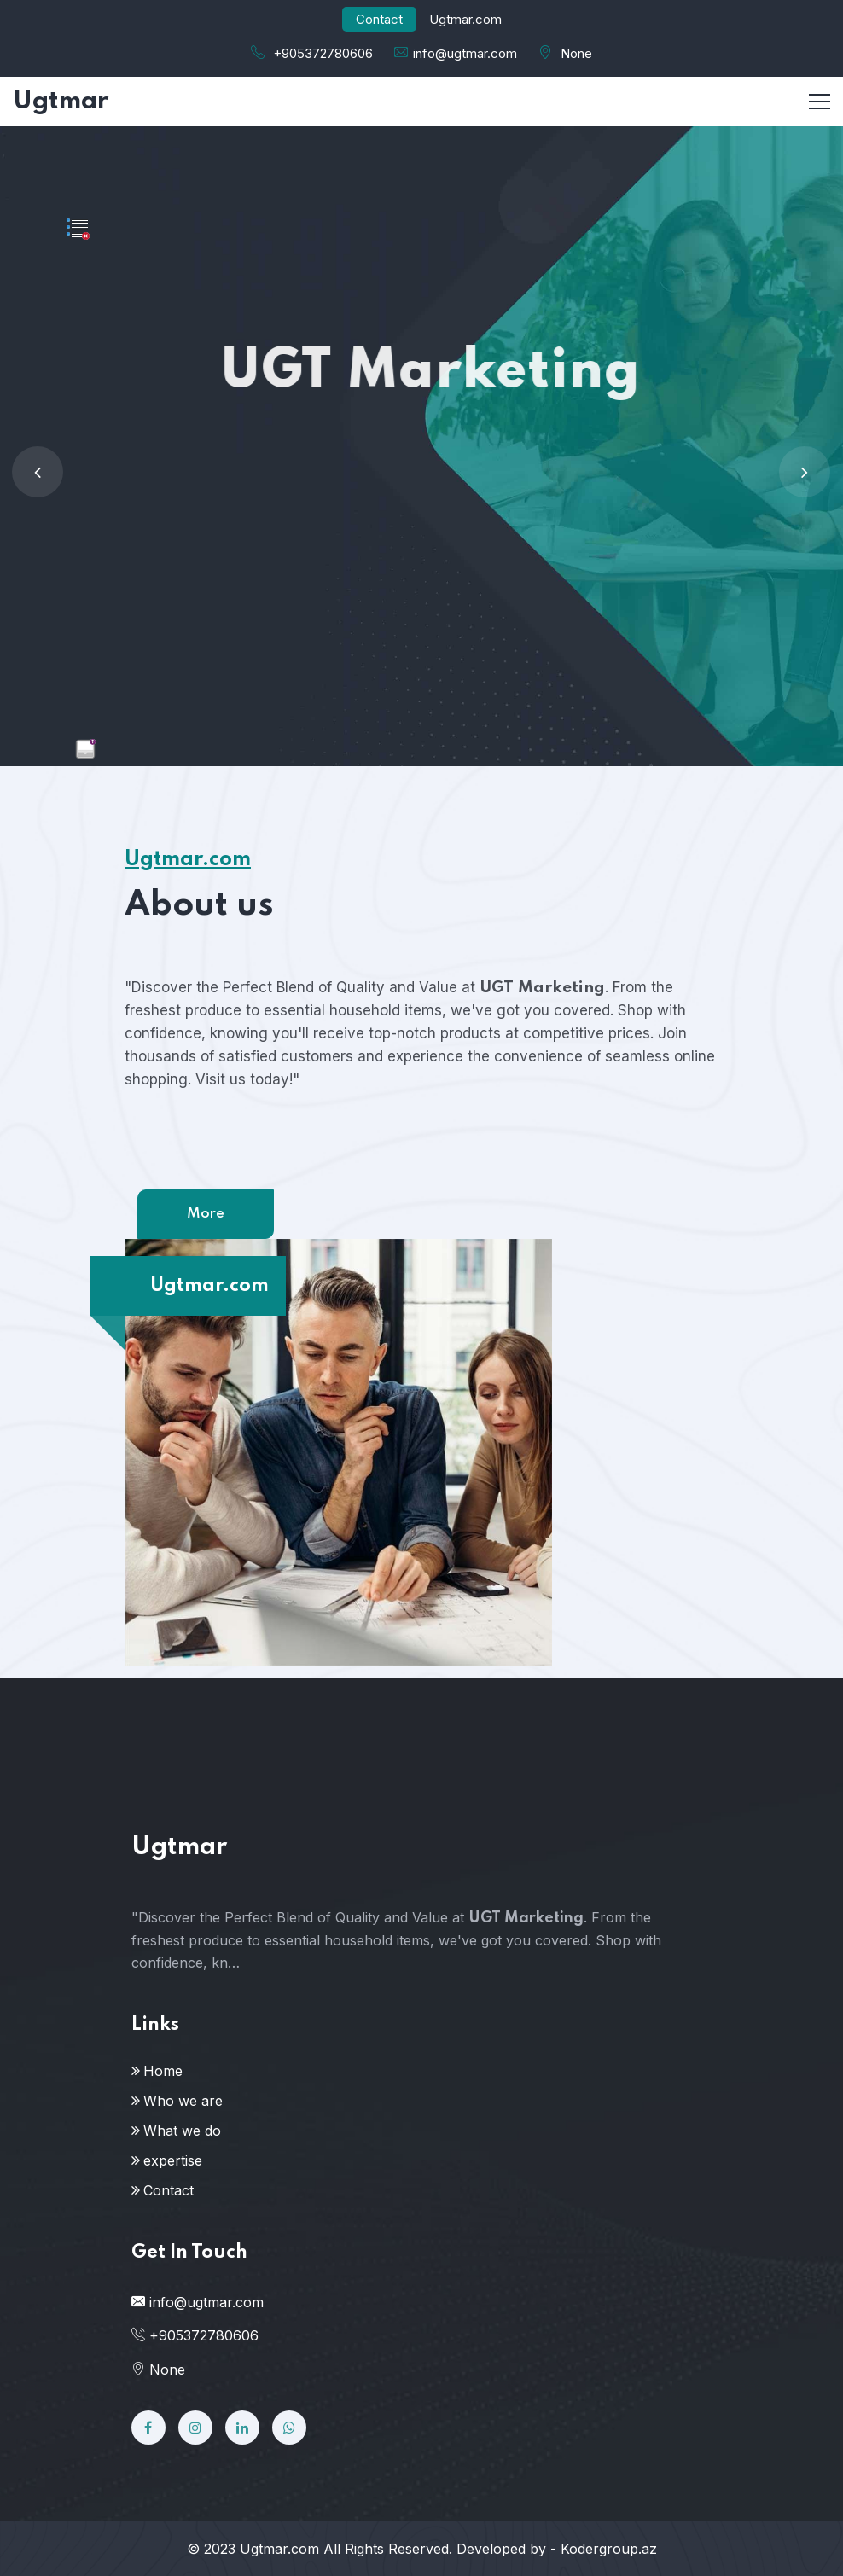  I want to click on remove an item from the list, so click(78, 228).